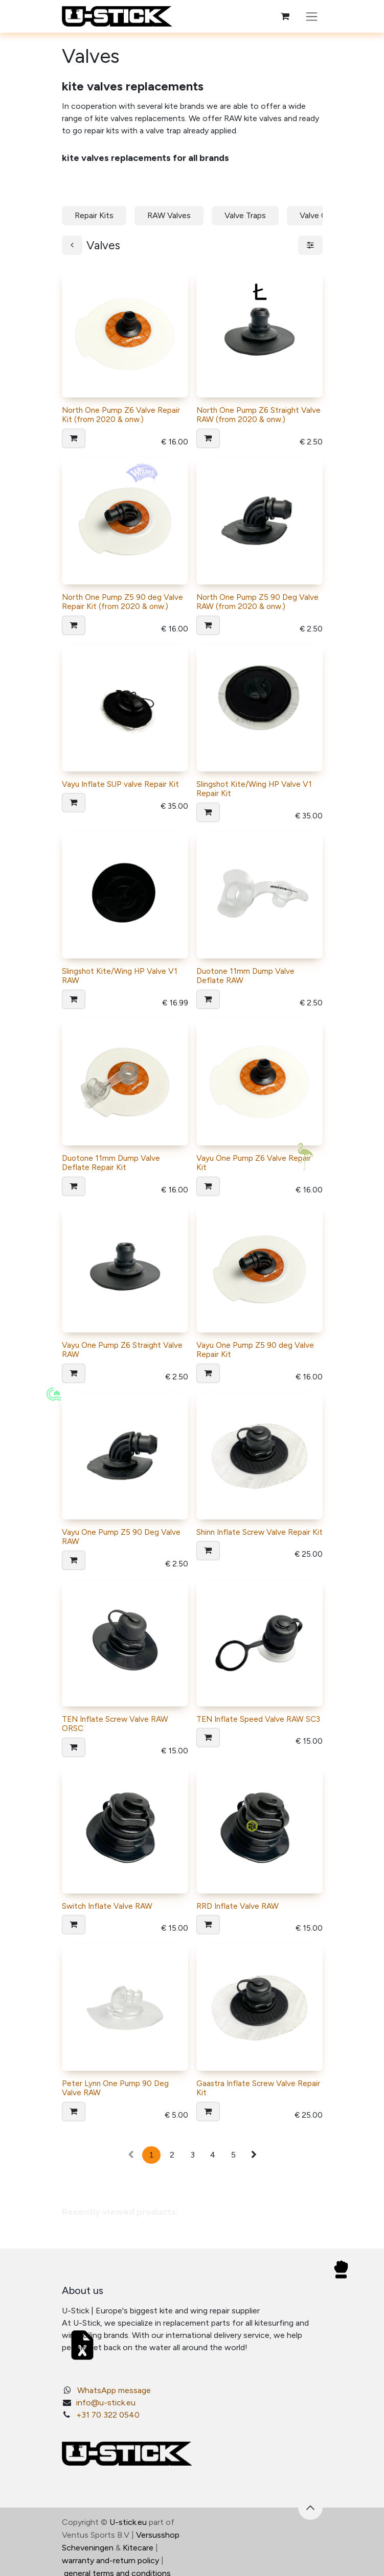 This screenshot has height=2576, width=384. I want to click on rock gesture for rock-paper-scissors game, so click(341, 2269).